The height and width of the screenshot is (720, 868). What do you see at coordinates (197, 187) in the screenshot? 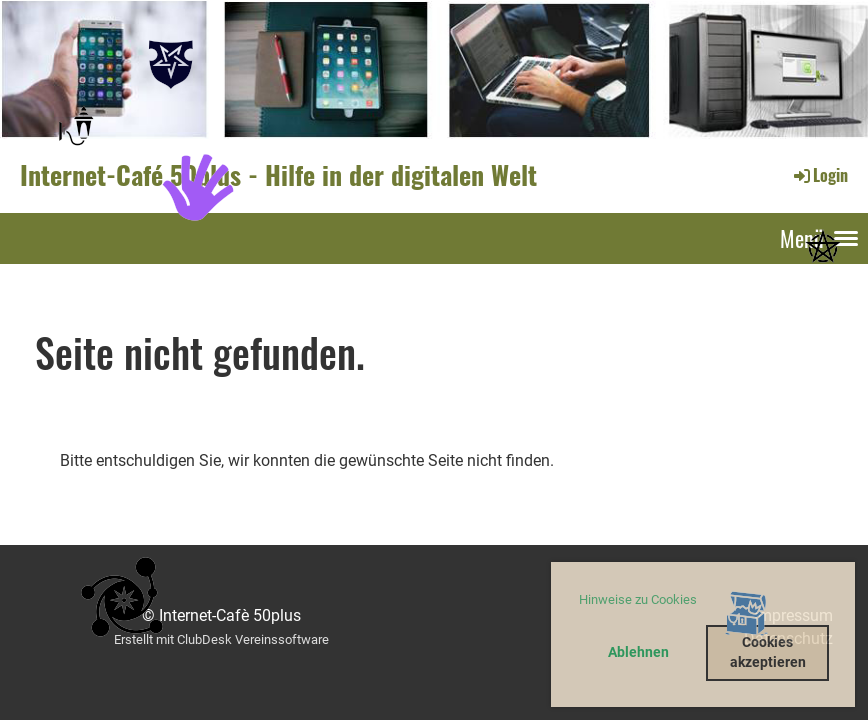
I see `raise your hand to ask a question` at bounding box center [197, 187].